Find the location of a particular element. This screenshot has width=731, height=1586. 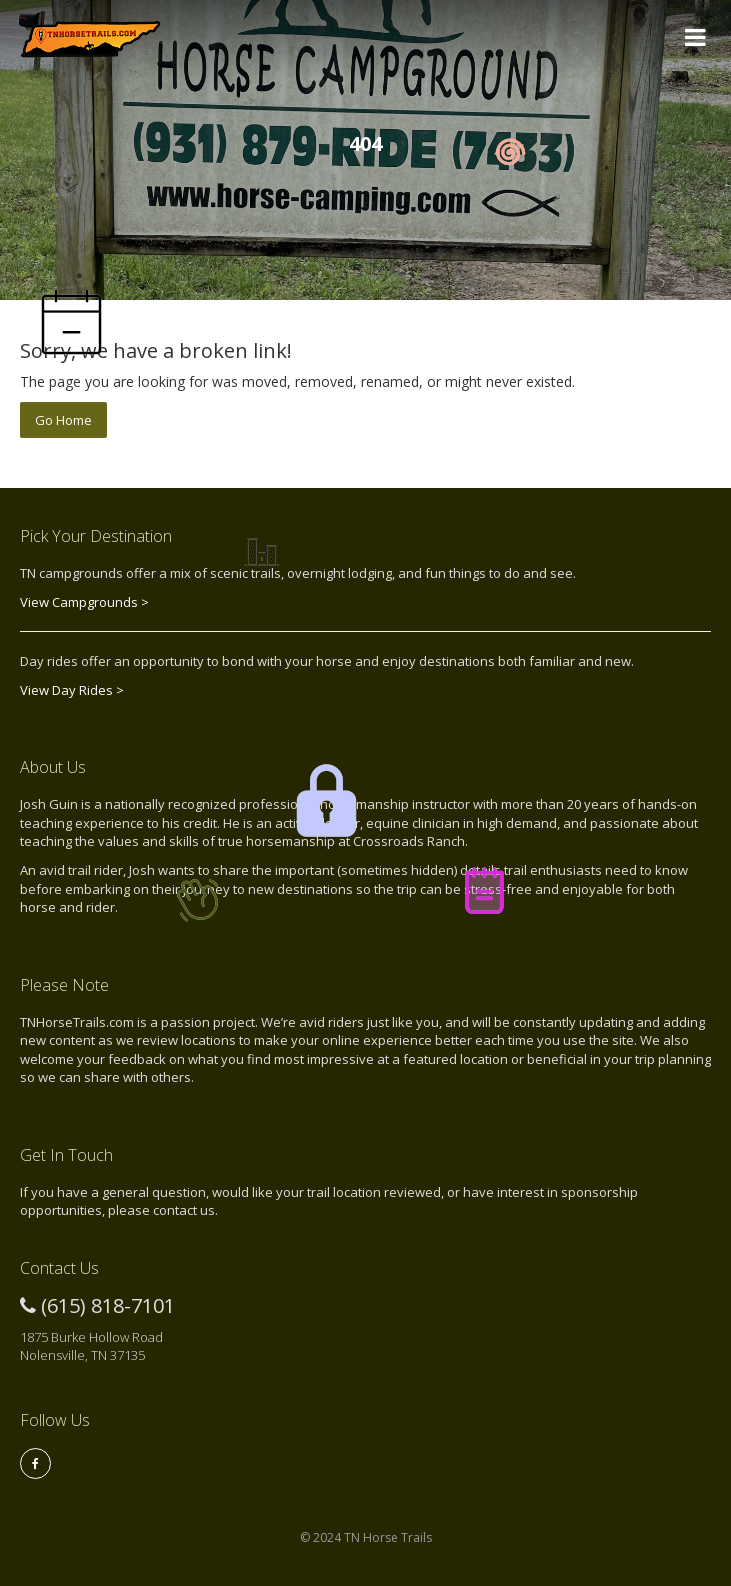

remove an event from your calendar is located at coordinates (71, 324).